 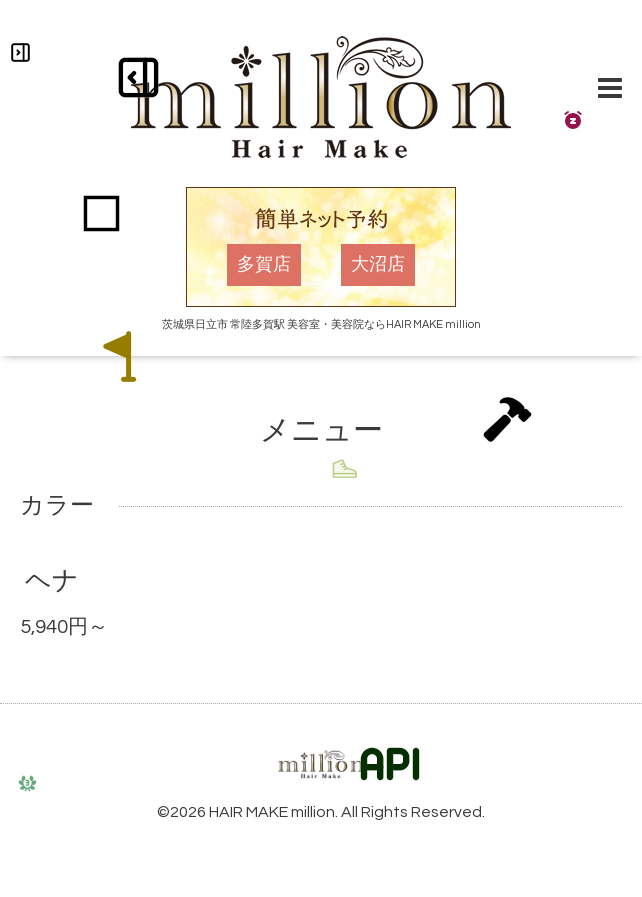 I want to click on maximize the current window, so click(x=101, y=213).